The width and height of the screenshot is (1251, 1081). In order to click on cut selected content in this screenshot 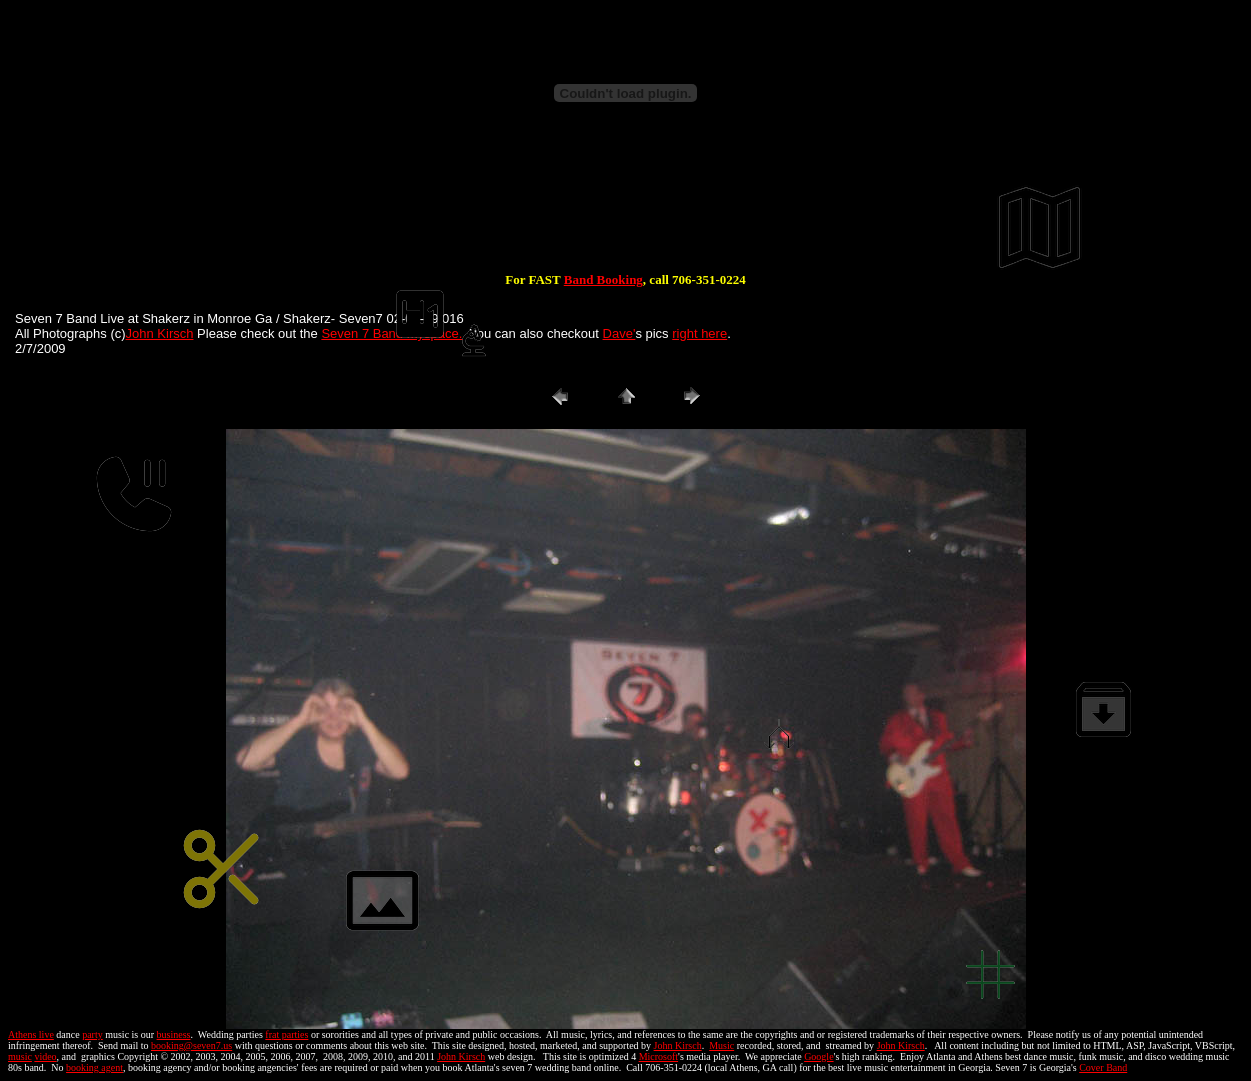, I will do `click(223, 869)`.